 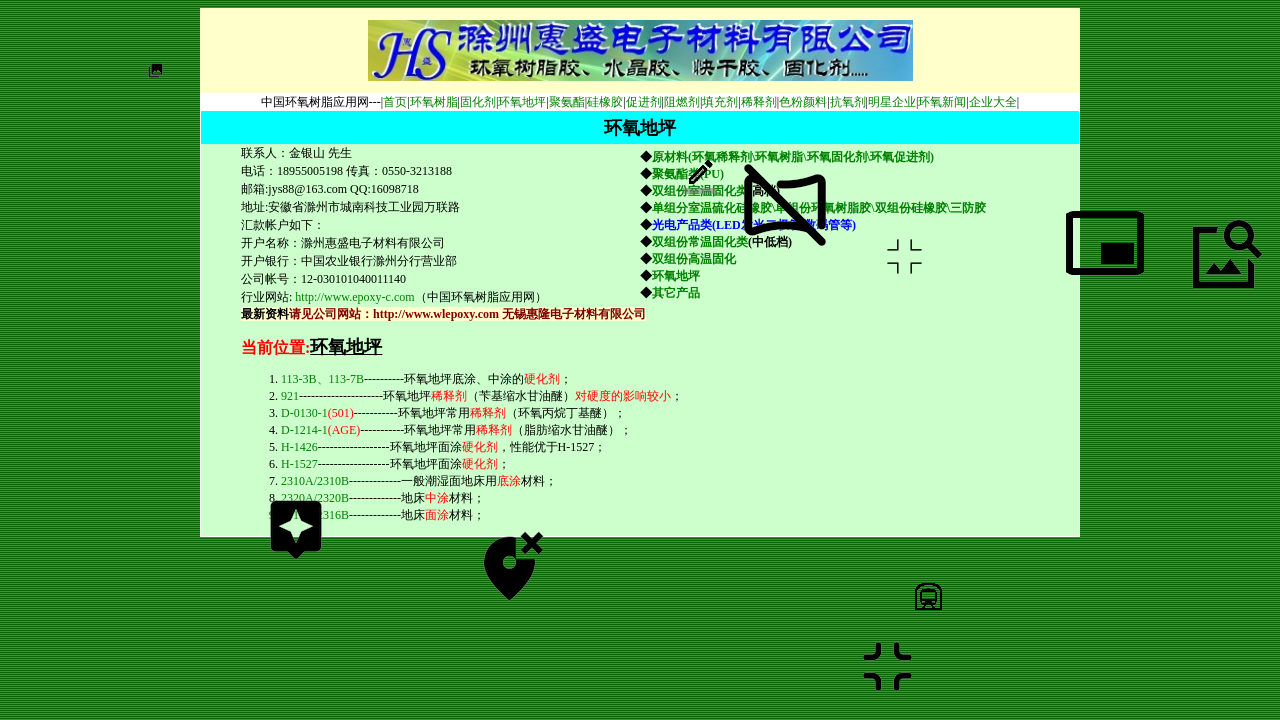 I want to click on exit fullscreen mode, so click(x=904, y=256).